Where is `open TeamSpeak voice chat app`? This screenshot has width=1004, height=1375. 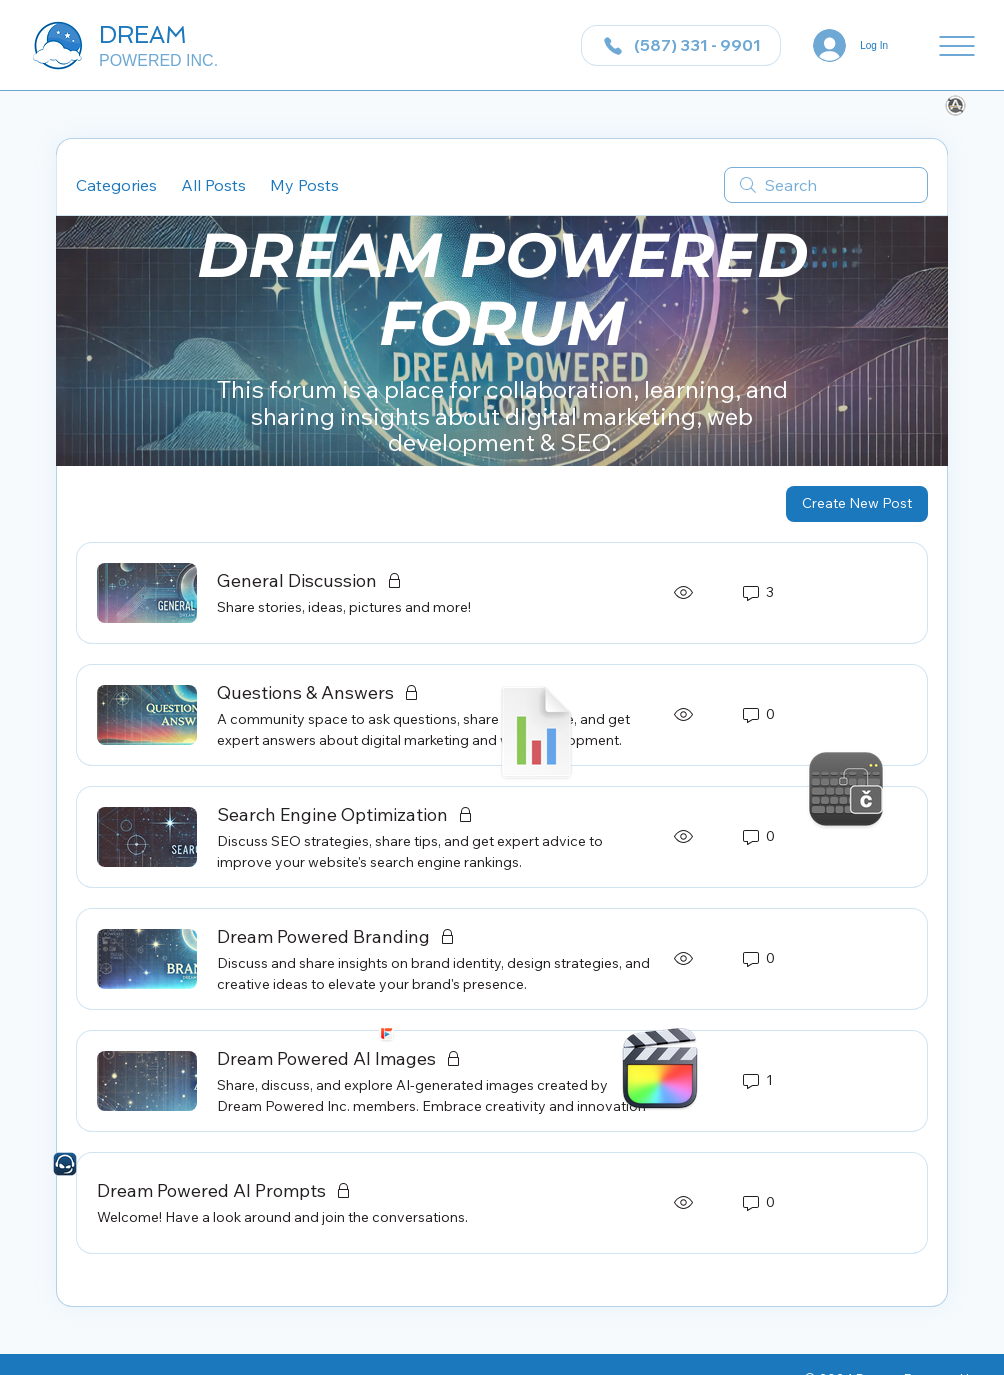 open TeamSpeak voice chat app is located at coordinates (65, 1164).